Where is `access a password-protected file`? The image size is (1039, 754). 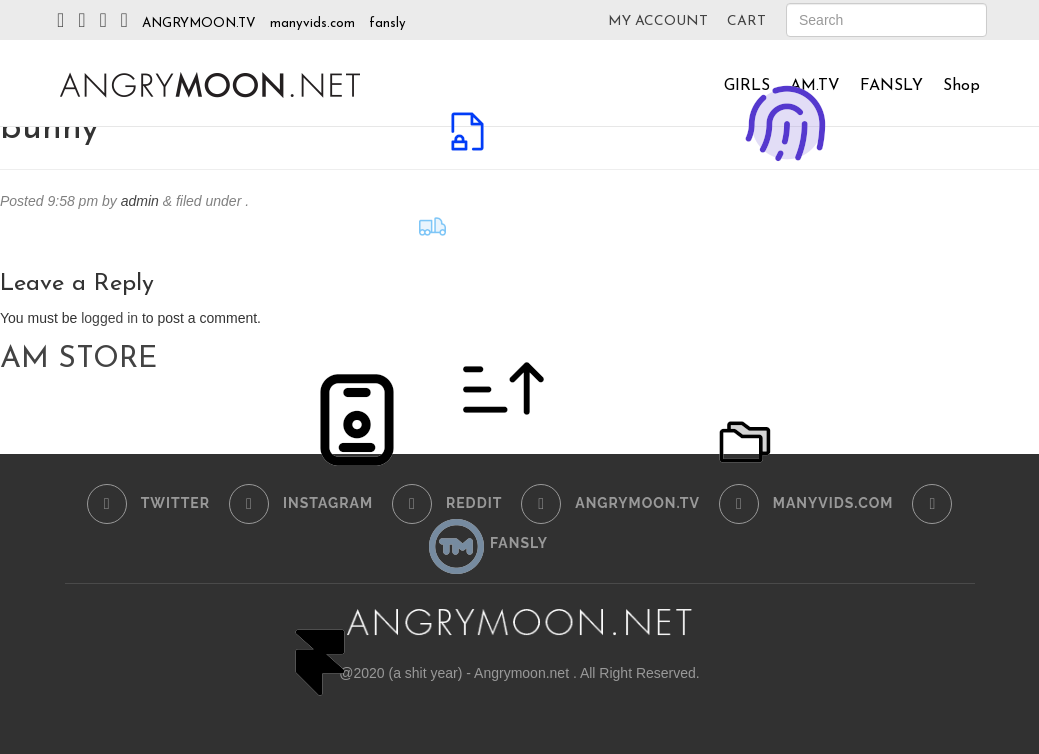 access a password-protected file is located at coordinates (467, 131).